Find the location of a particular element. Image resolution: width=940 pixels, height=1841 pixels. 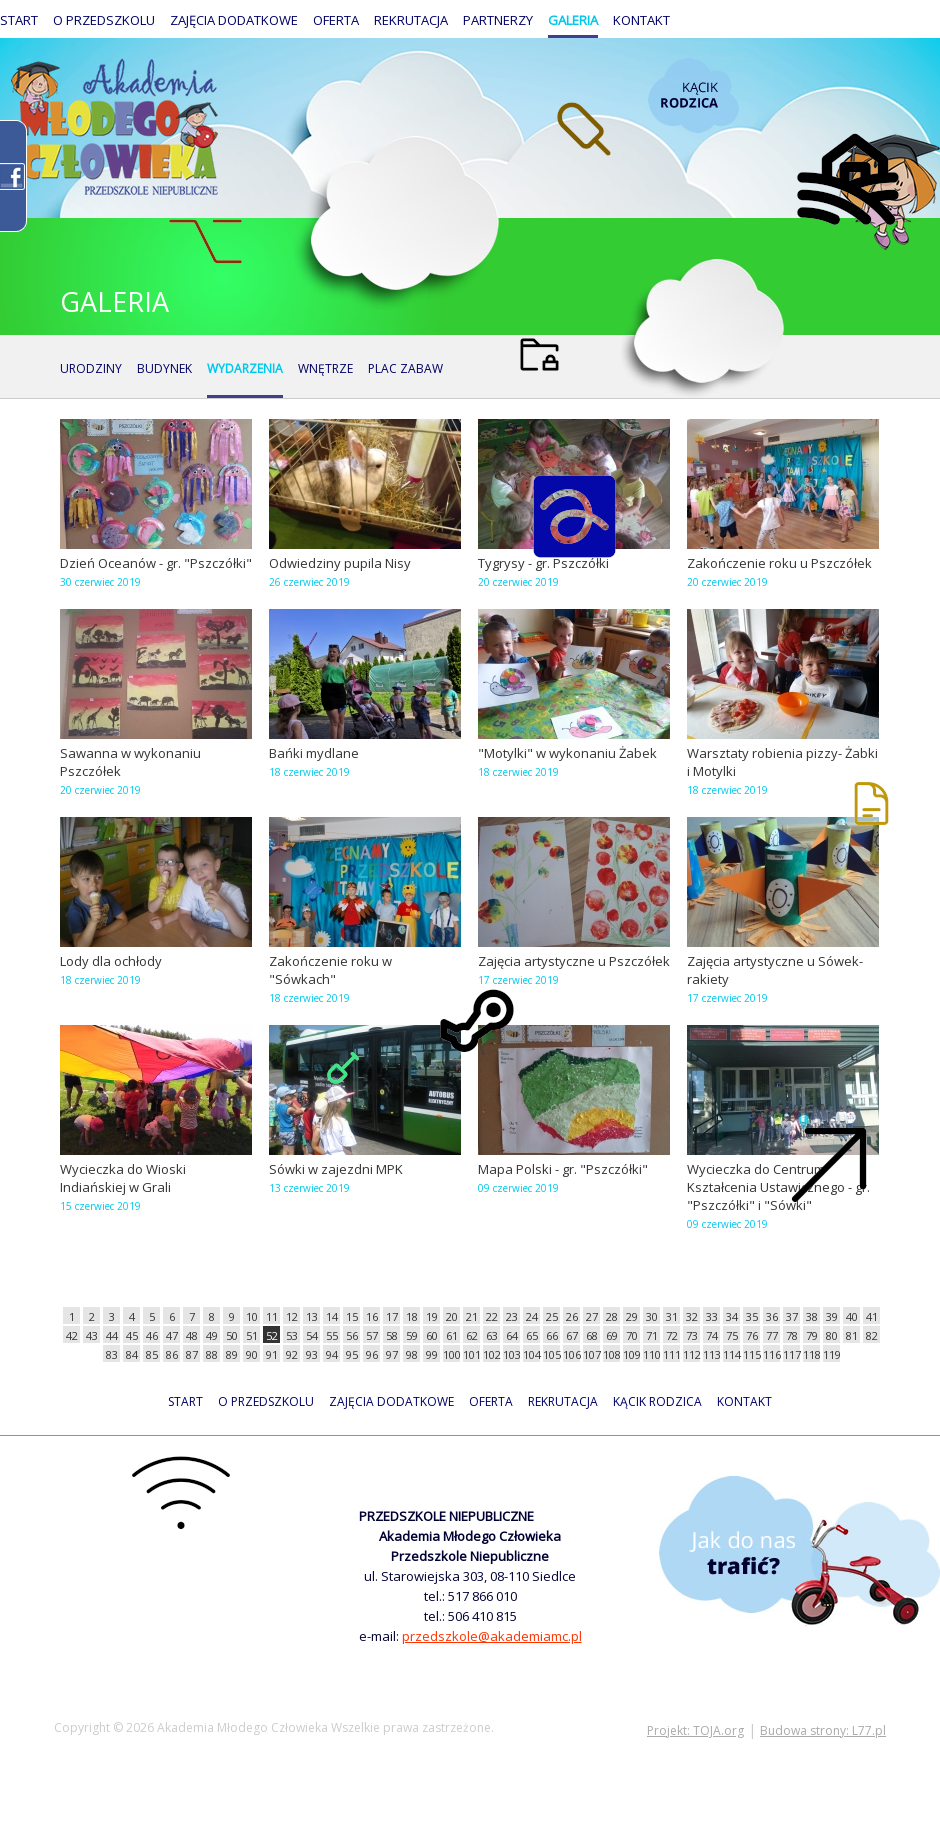

access a password-protected folder is located at coordinates (539, 354).